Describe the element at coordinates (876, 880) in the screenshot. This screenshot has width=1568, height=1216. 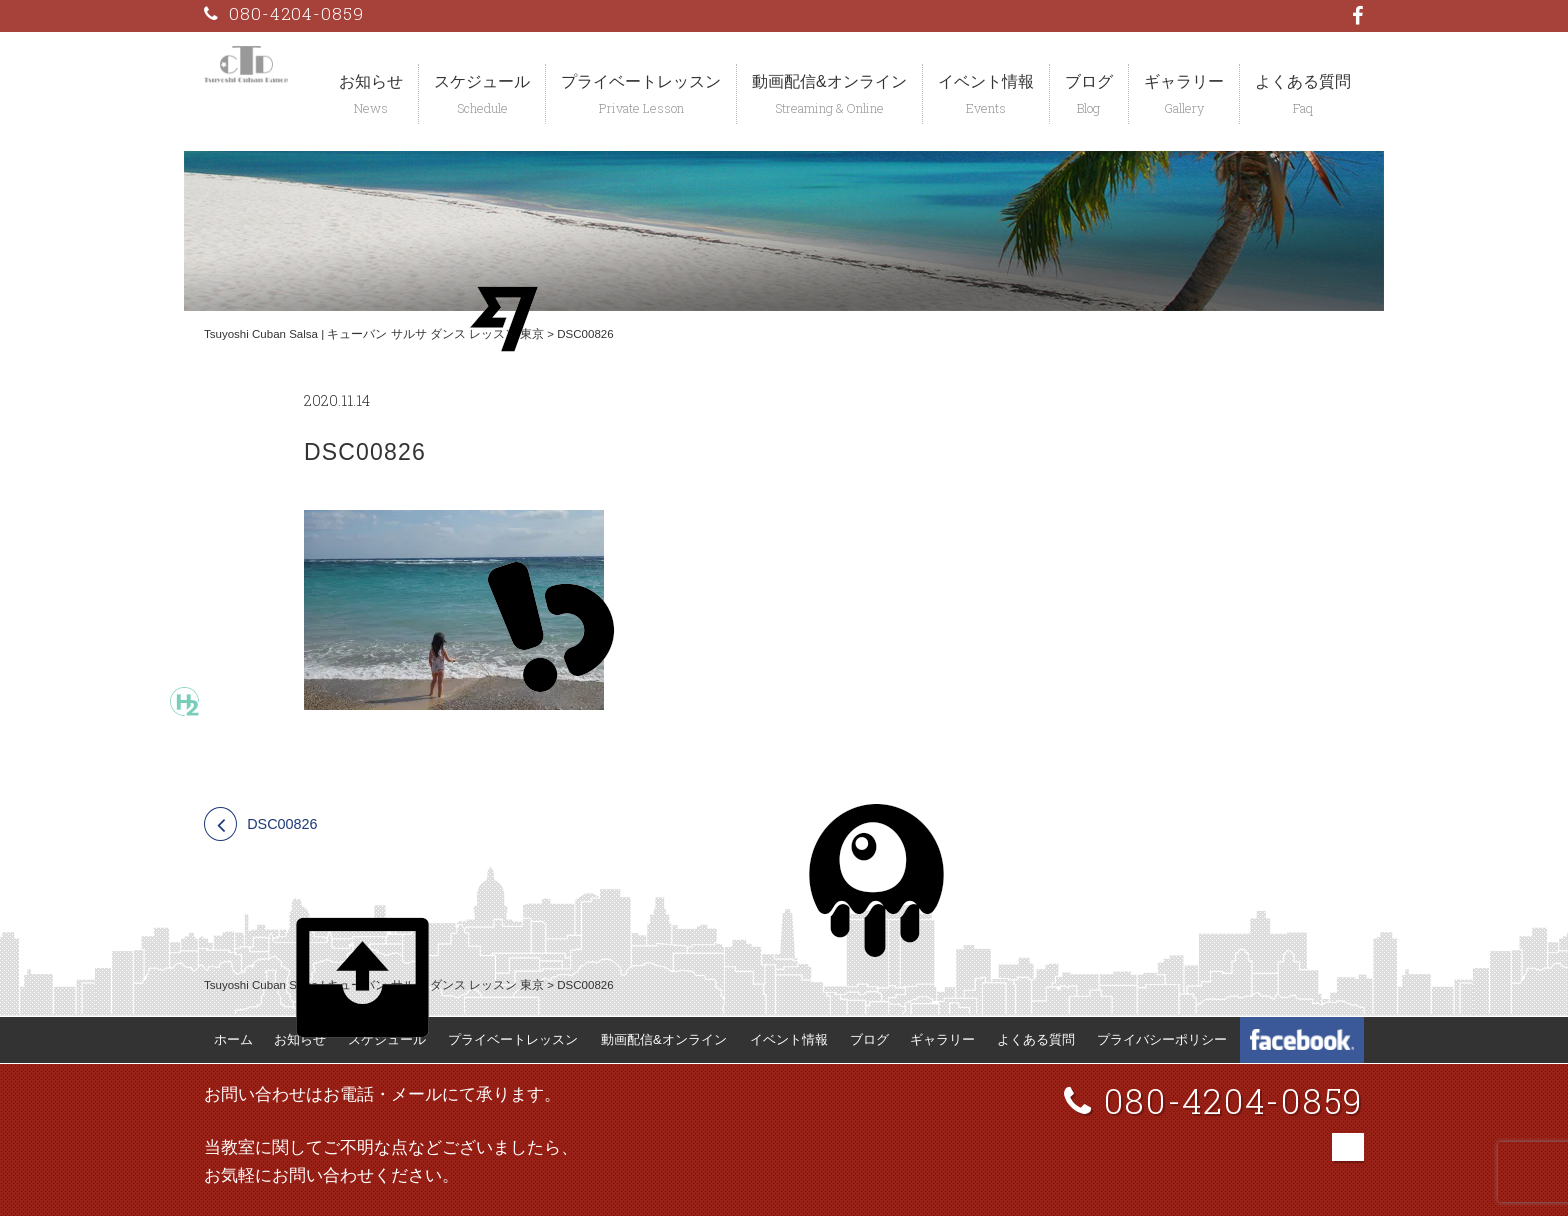
I see `livewire framework logo` at that location.